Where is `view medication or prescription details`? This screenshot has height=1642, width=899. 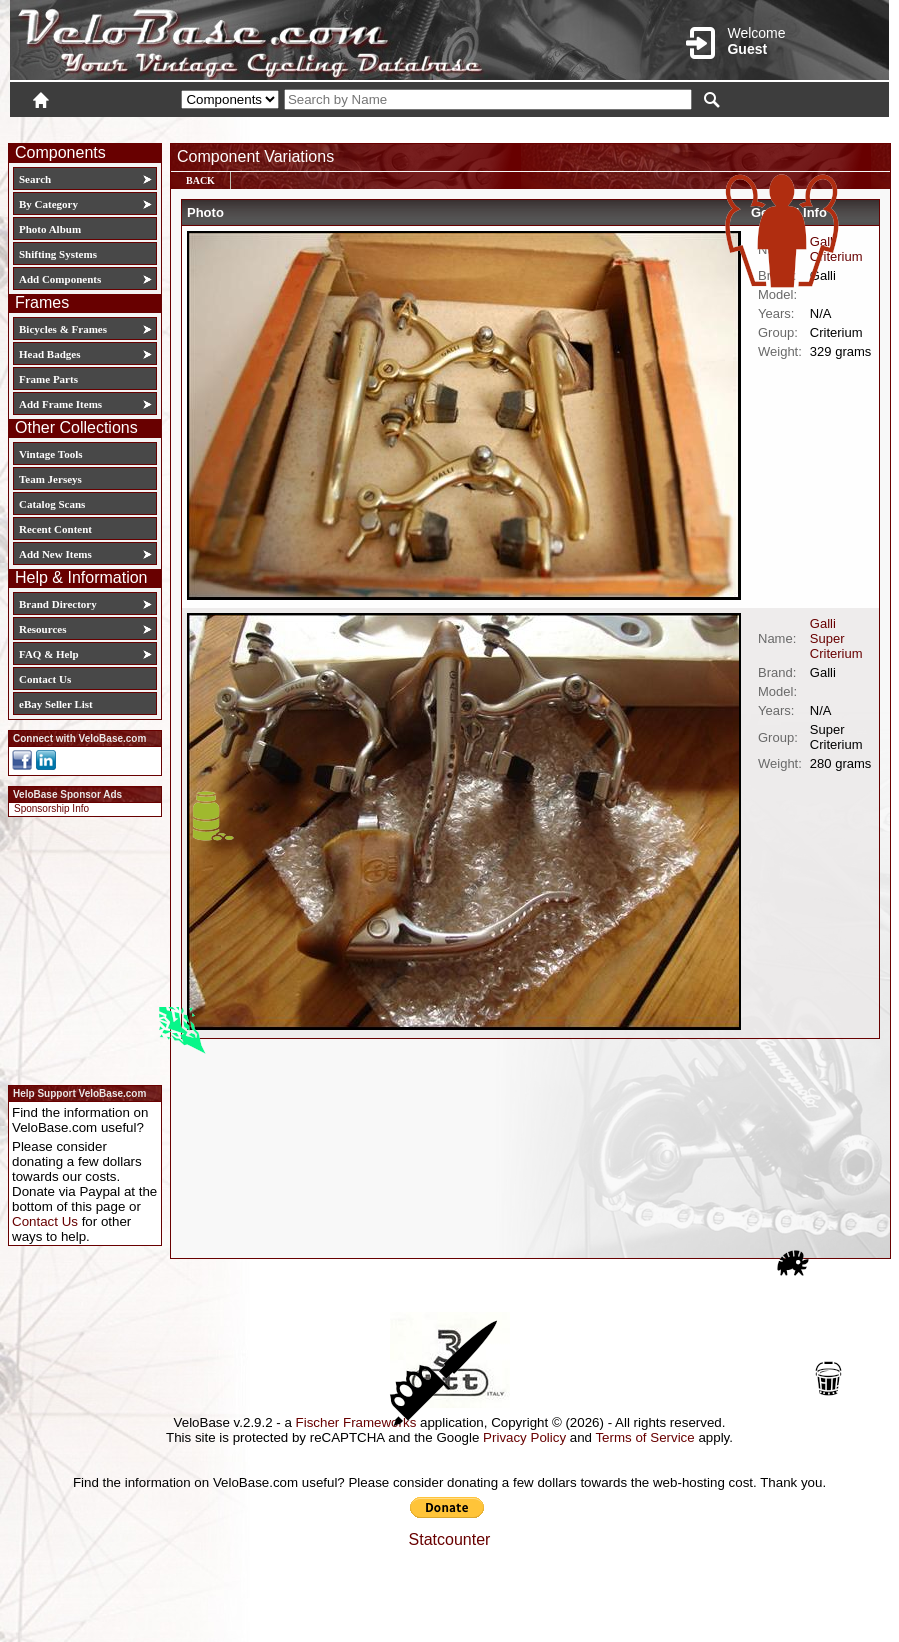
view medication or prescription details is located at coordinates (211, 816).